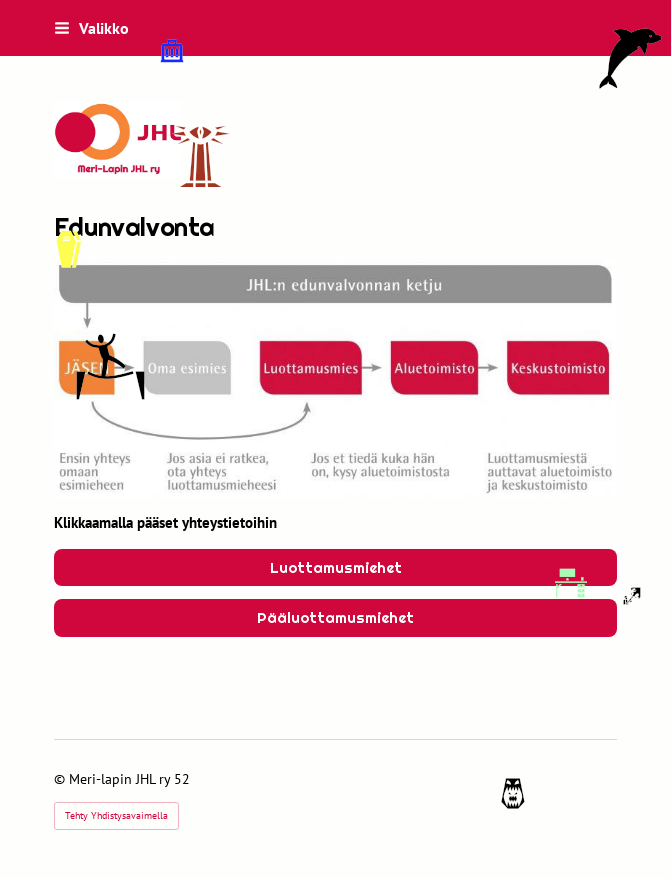  I want to click on select swallow as your creature or avatar, so click(513, 793).